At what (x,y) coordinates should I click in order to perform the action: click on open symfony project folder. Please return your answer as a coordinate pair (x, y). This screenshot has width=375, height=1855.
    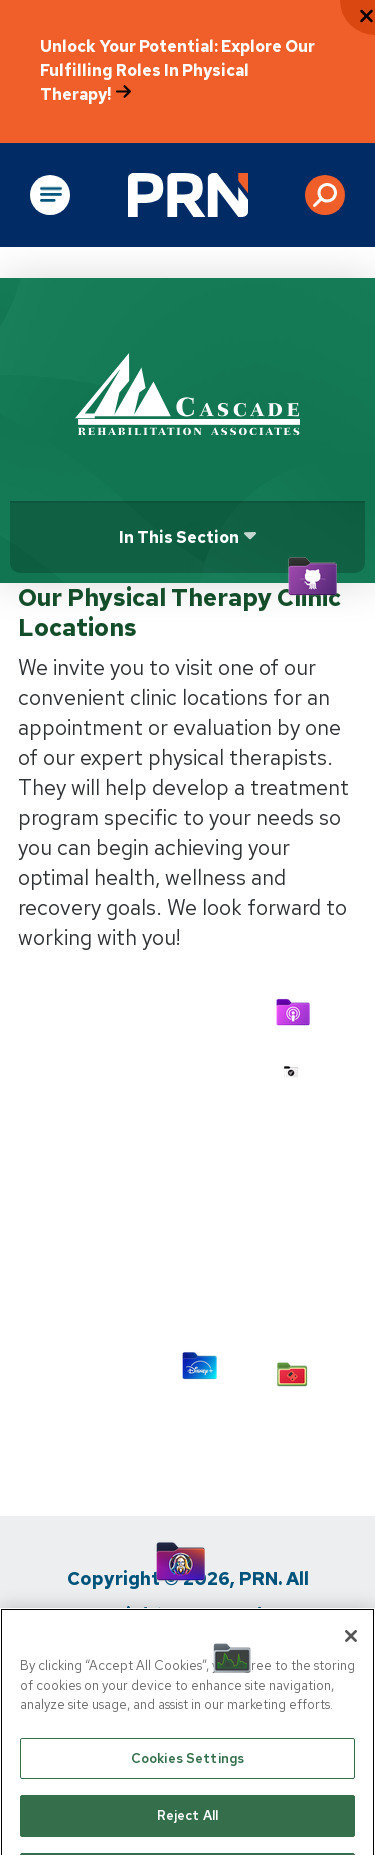
    Looking at the image, I should click on (291, 1072).